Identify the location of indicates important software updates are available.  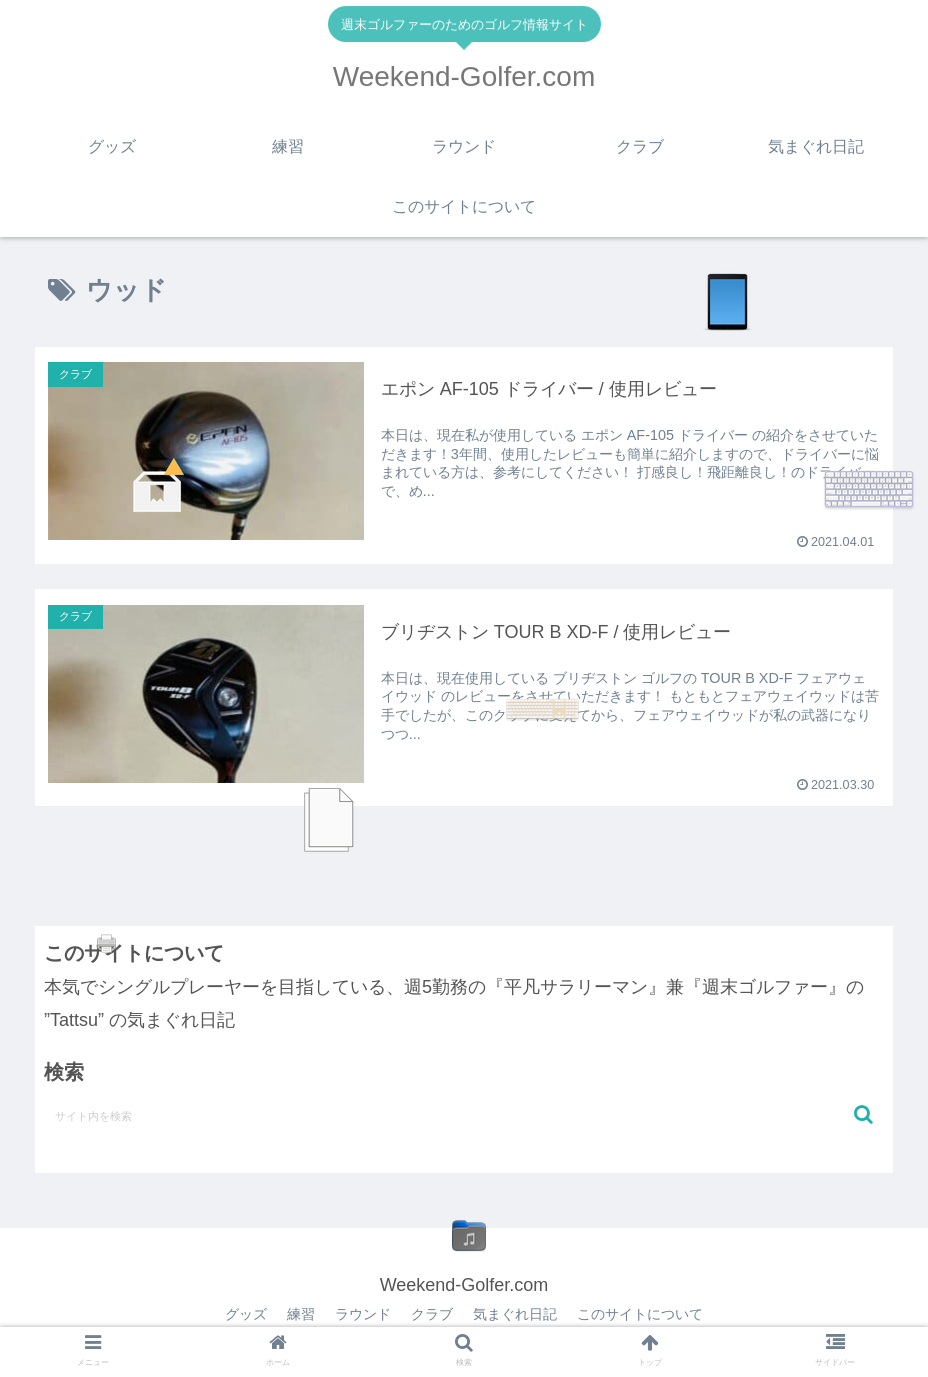
(157, 485).